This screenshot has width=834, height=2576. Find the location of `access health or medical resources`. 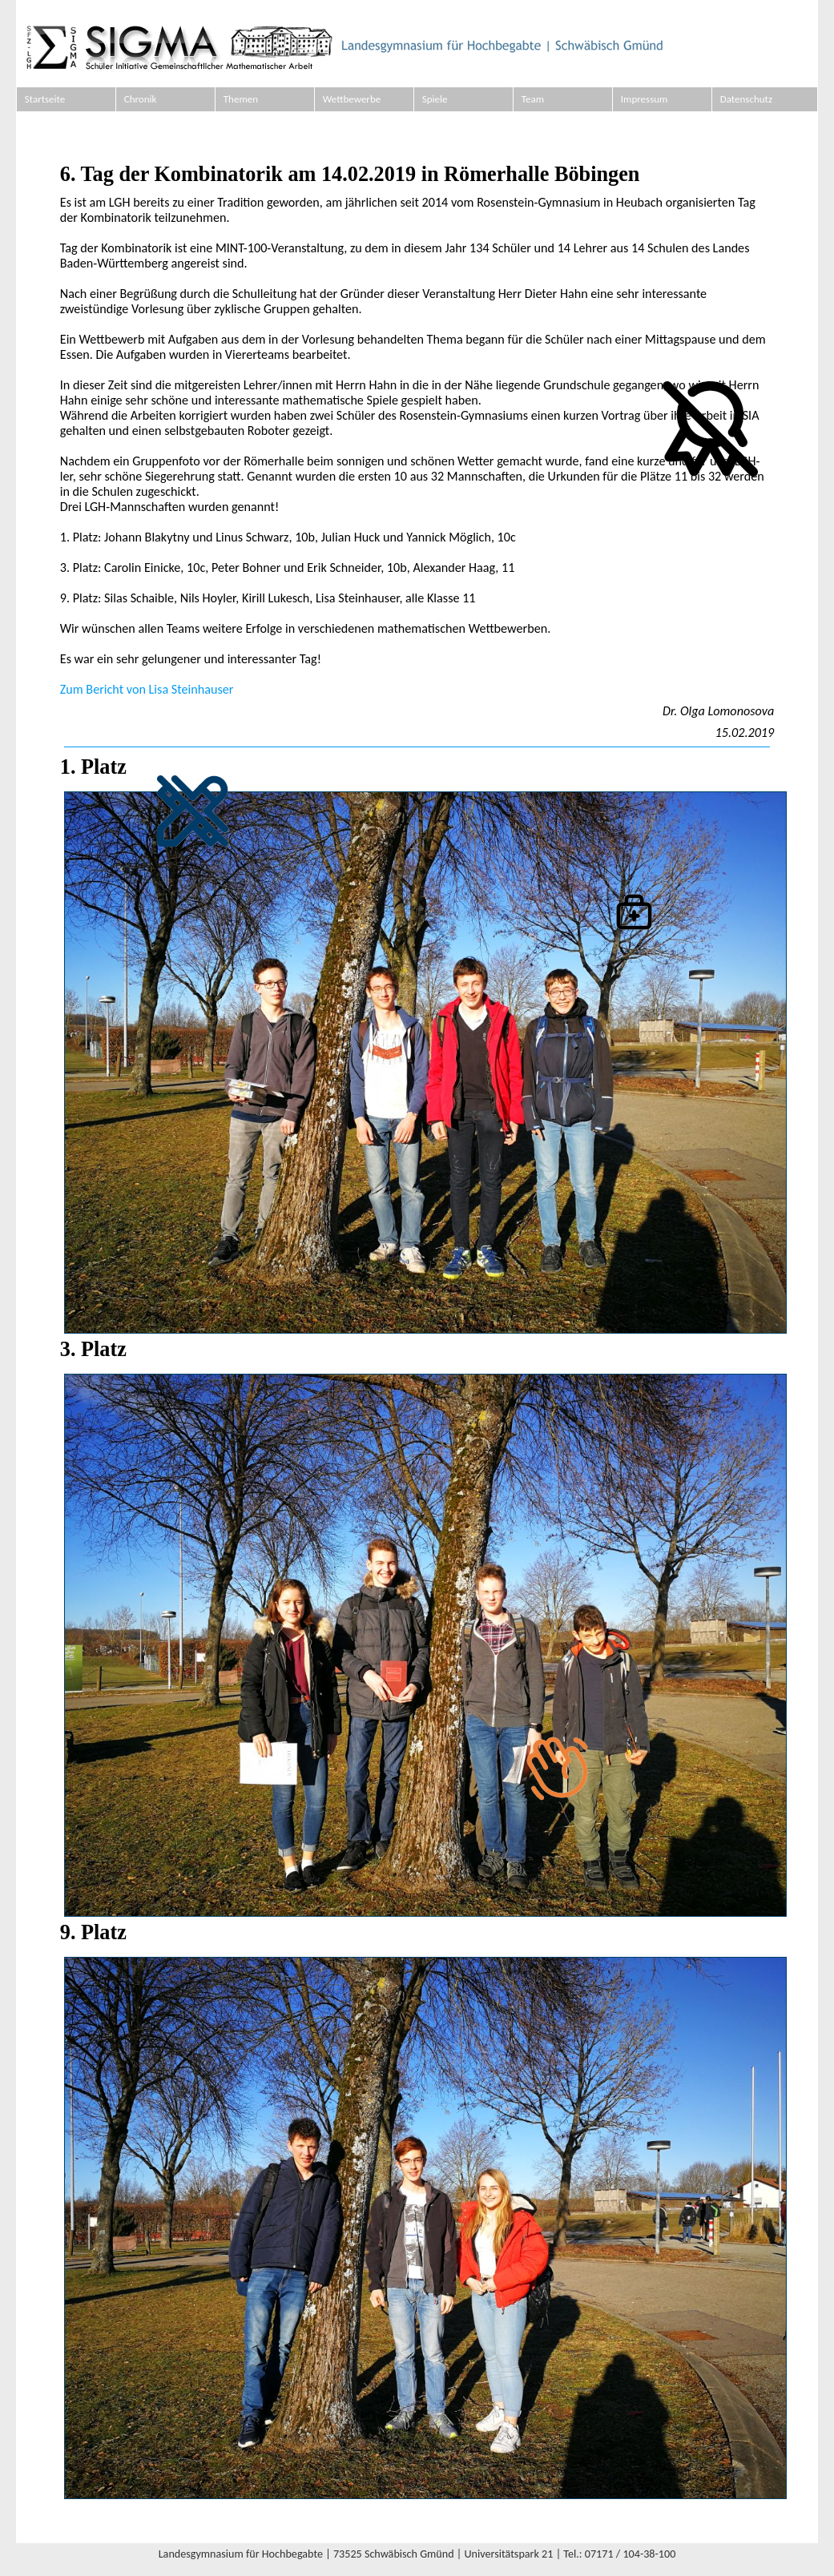

access health or medical resources is located at coordinates (634, 912).